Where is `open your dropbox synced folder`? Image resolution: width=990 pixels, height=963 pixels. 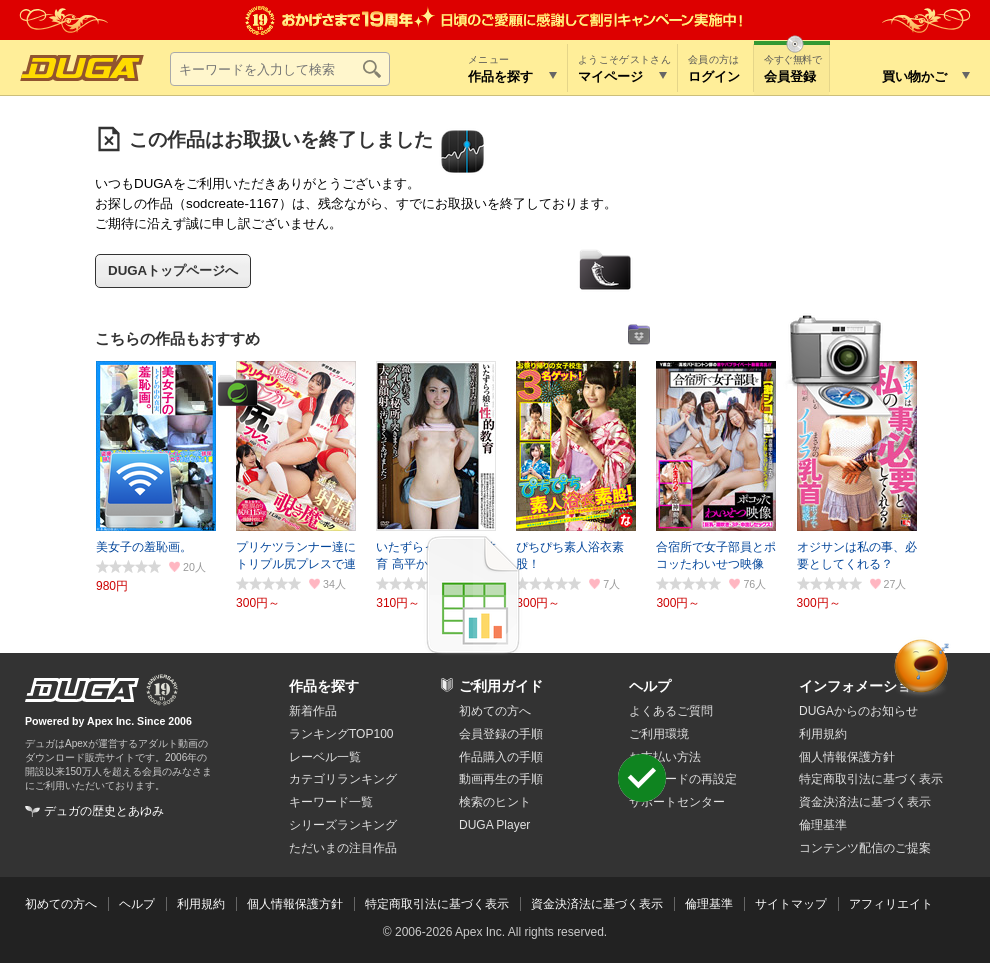
open your dropbox synced folder is located at coordinates (639, 334).